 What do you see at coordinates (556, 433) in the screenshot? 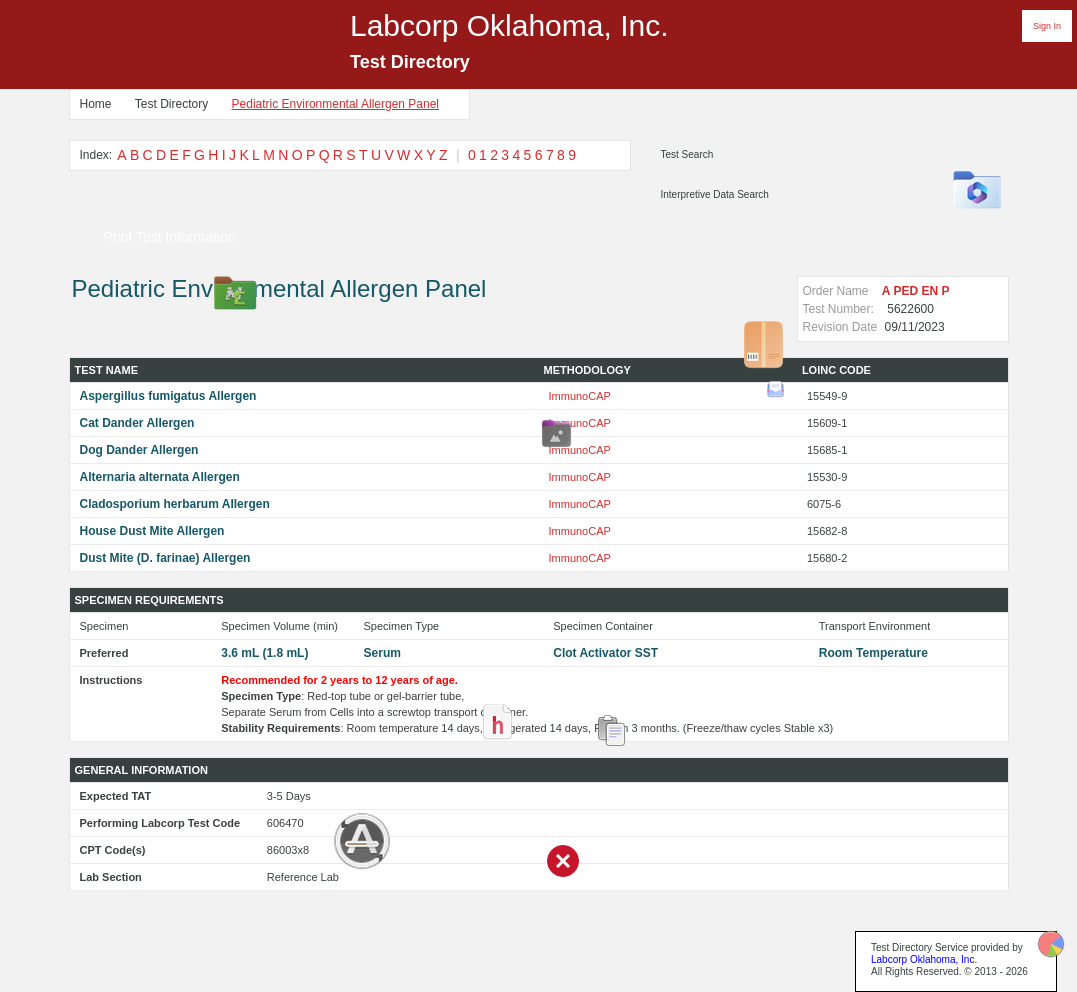
I see `open your pictures folder` at bounding box center [556, 433].